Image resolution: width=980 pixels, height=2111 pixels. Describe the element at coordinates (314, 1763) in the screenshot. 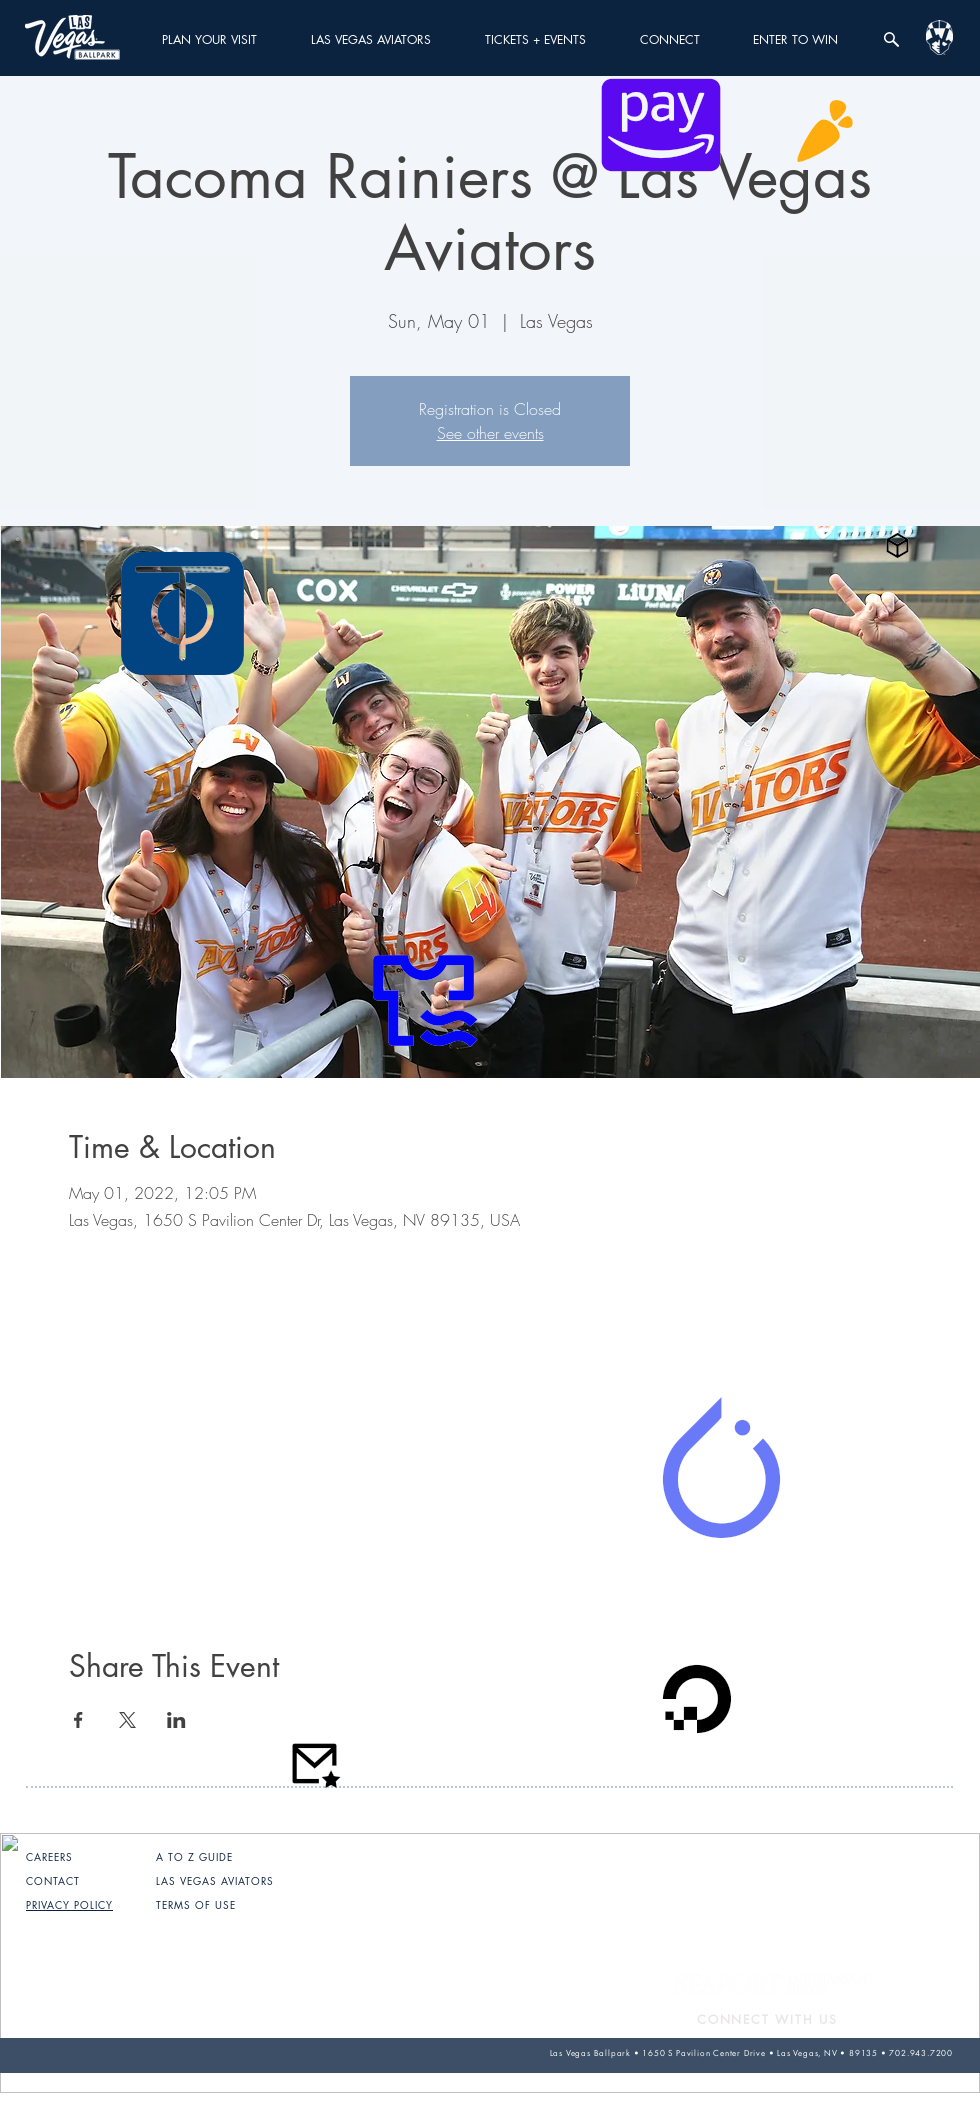

I see `view starred or important emails` at that location.